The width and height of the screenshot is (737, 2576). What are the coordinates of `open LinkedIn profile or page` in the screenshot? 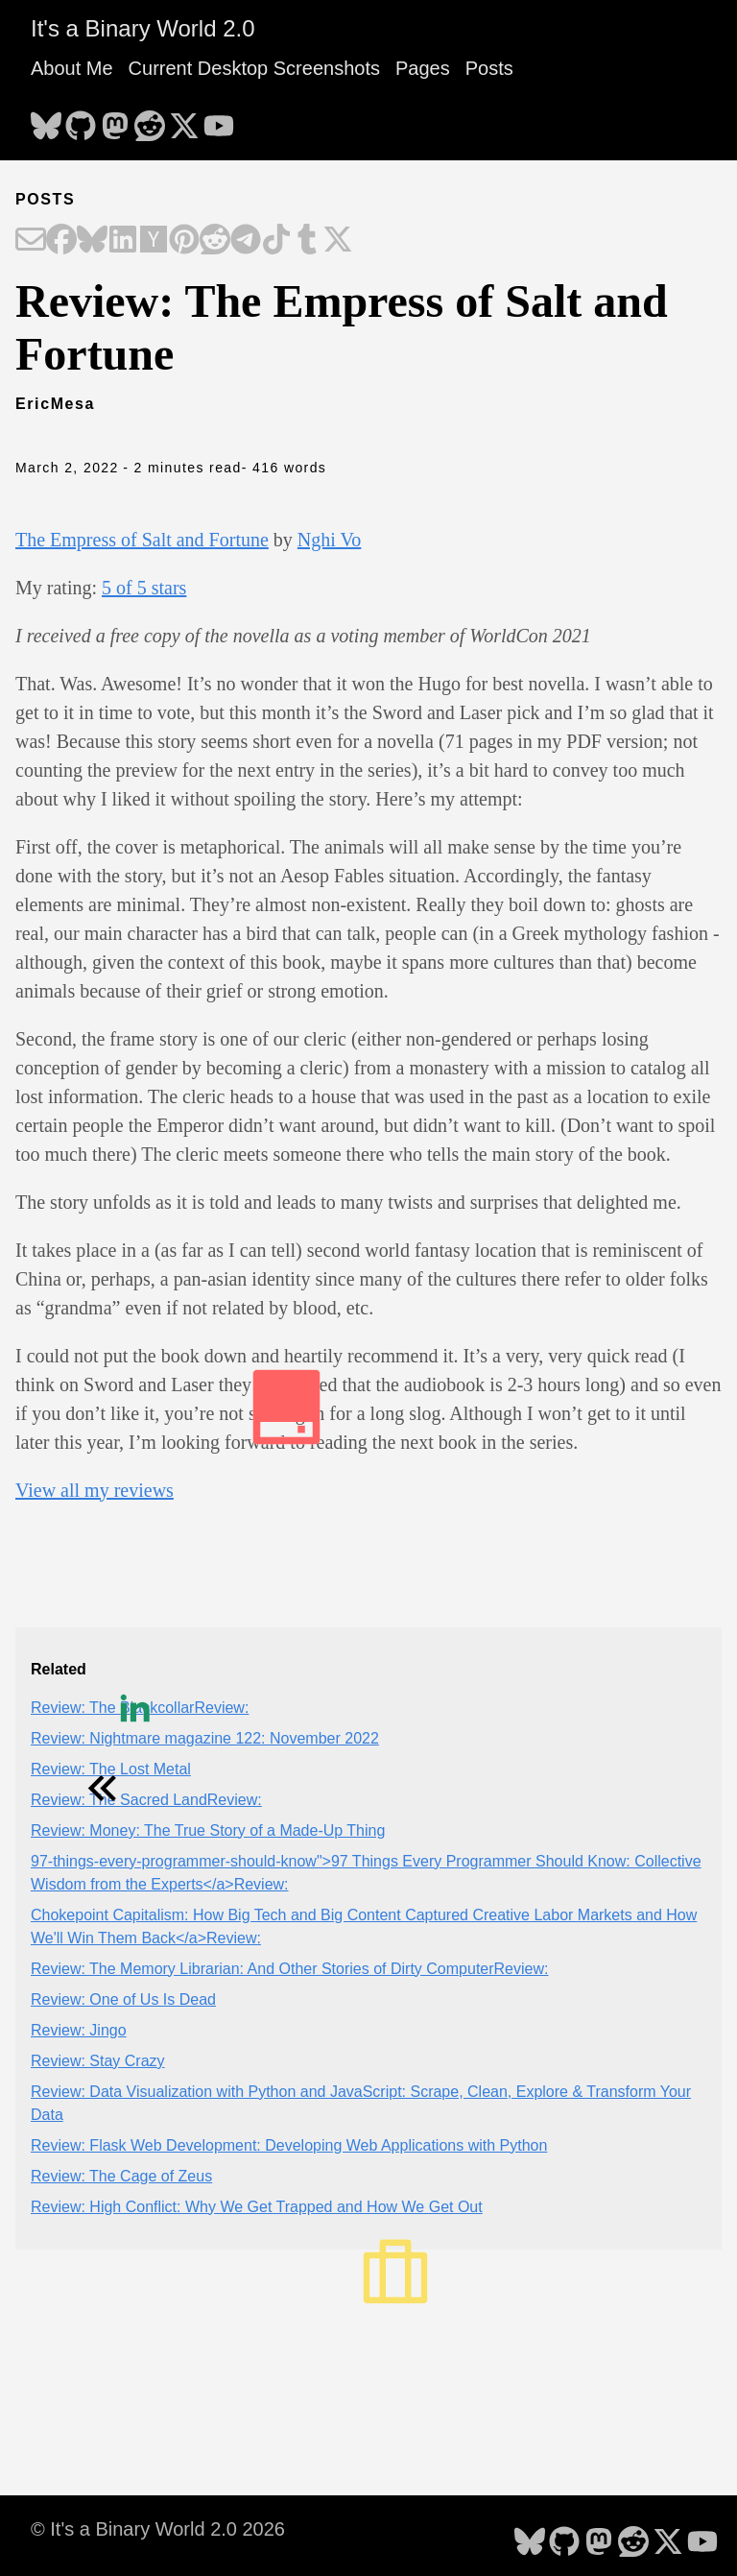 It's located at (134, 1708).